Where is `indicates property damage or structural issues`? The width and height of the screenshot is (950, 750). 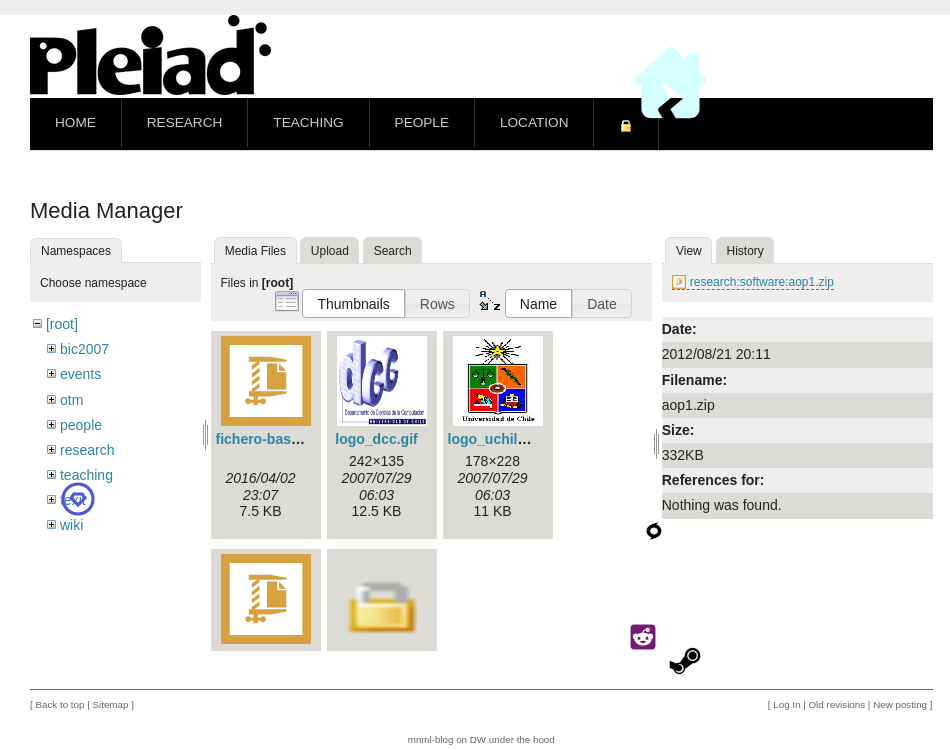
indicates property damage or structural issues is located at coordinates (670, 82).